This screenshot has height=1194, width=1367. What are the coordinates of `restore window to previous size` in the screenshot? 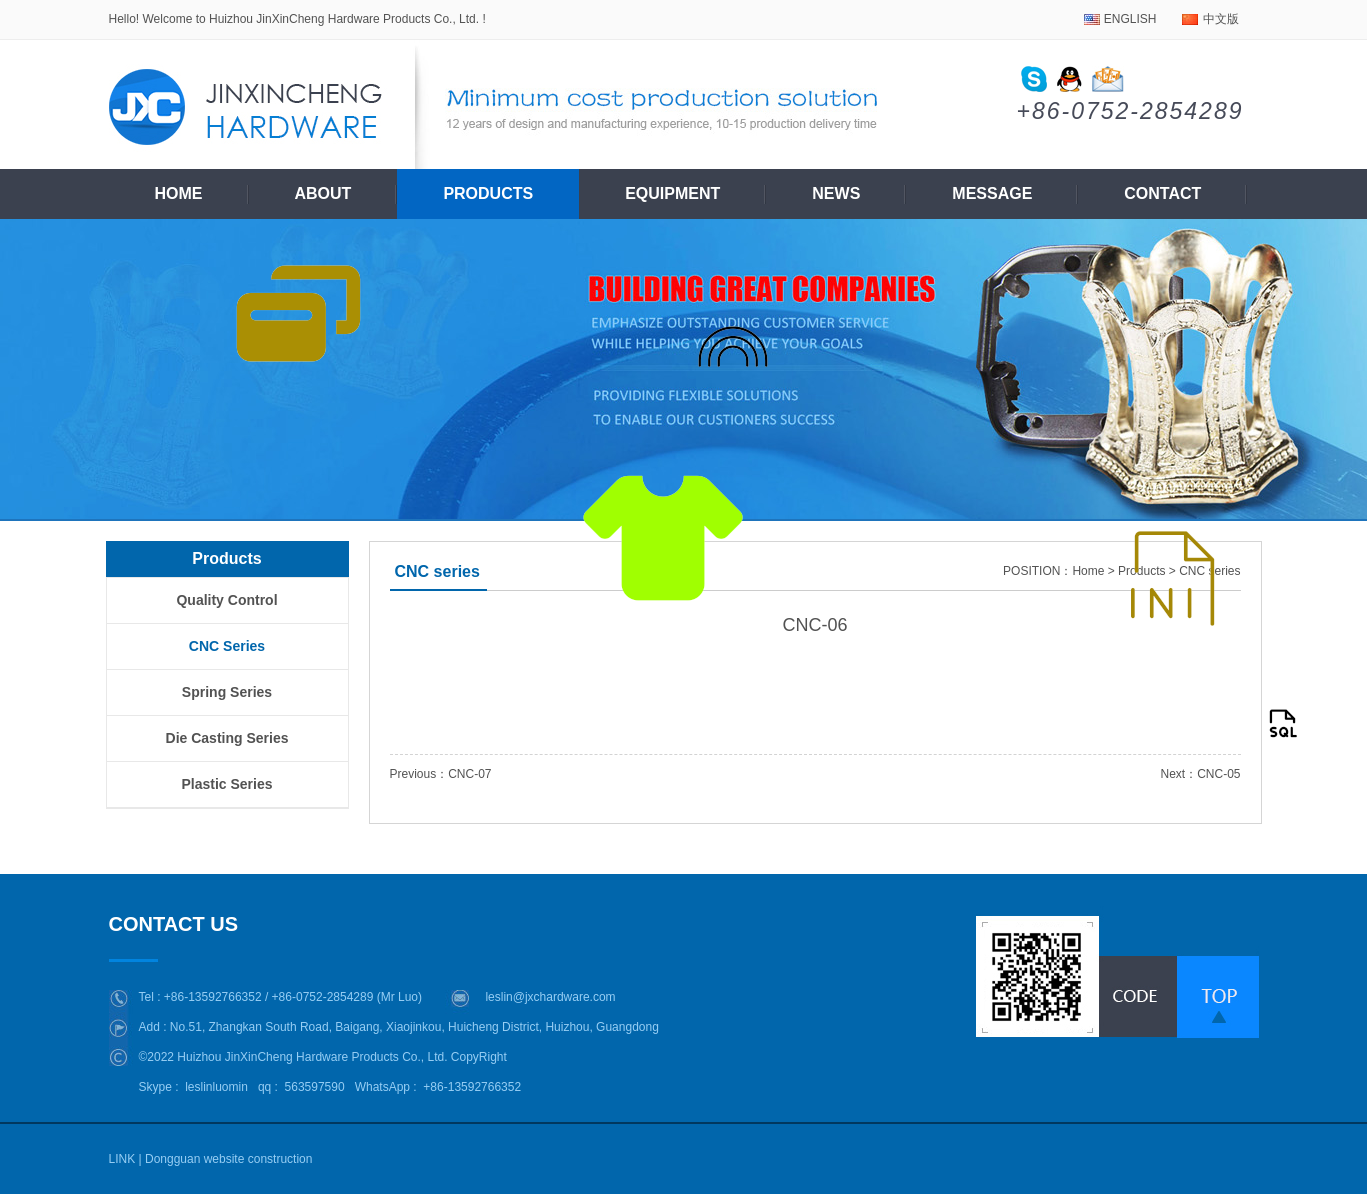 It's located at (298, 313).